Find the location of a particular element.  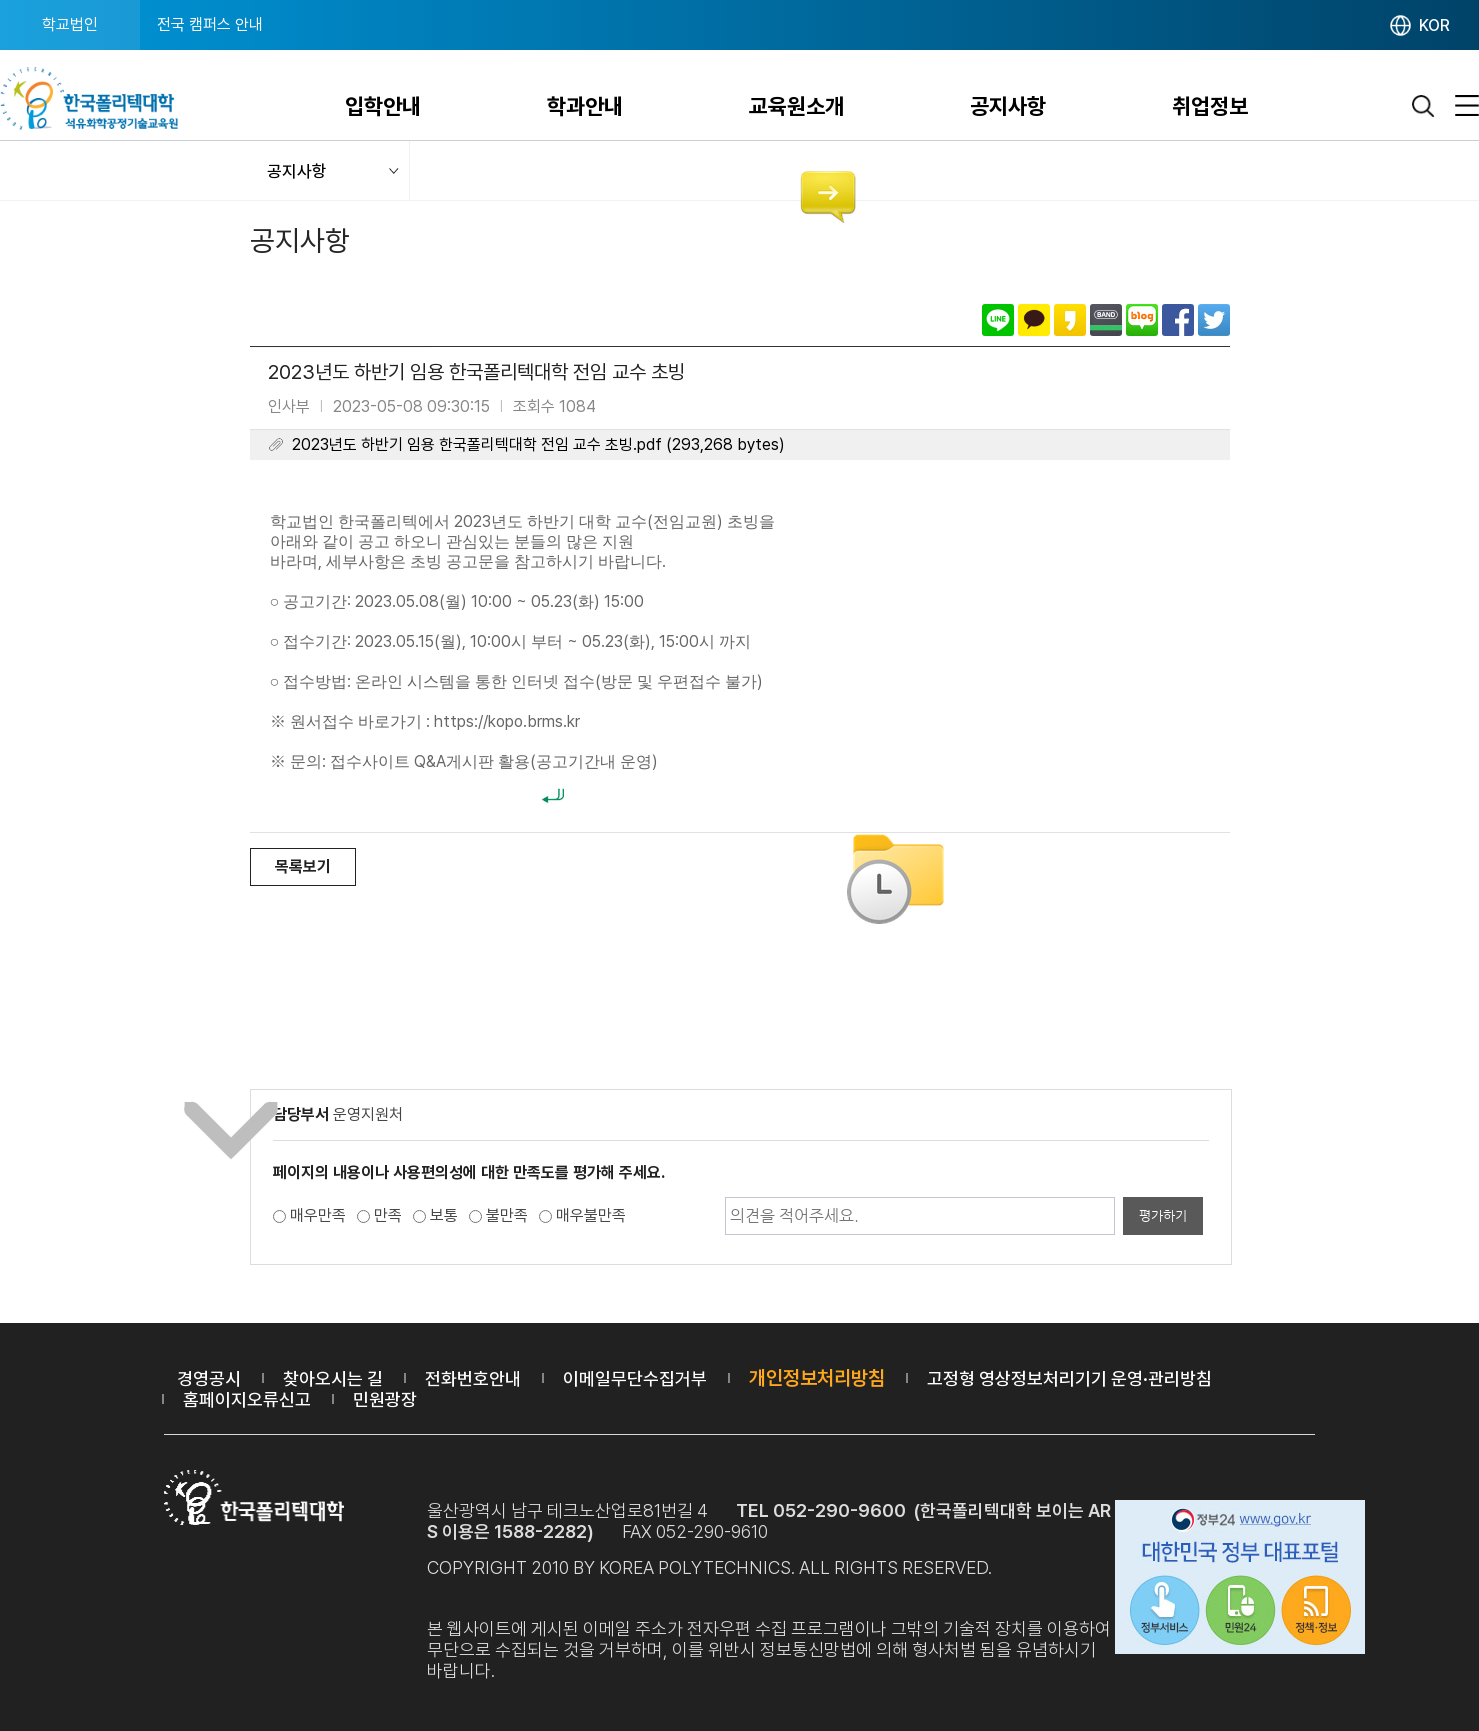

scroll down or view more content is located at coordinates (231, 1133).